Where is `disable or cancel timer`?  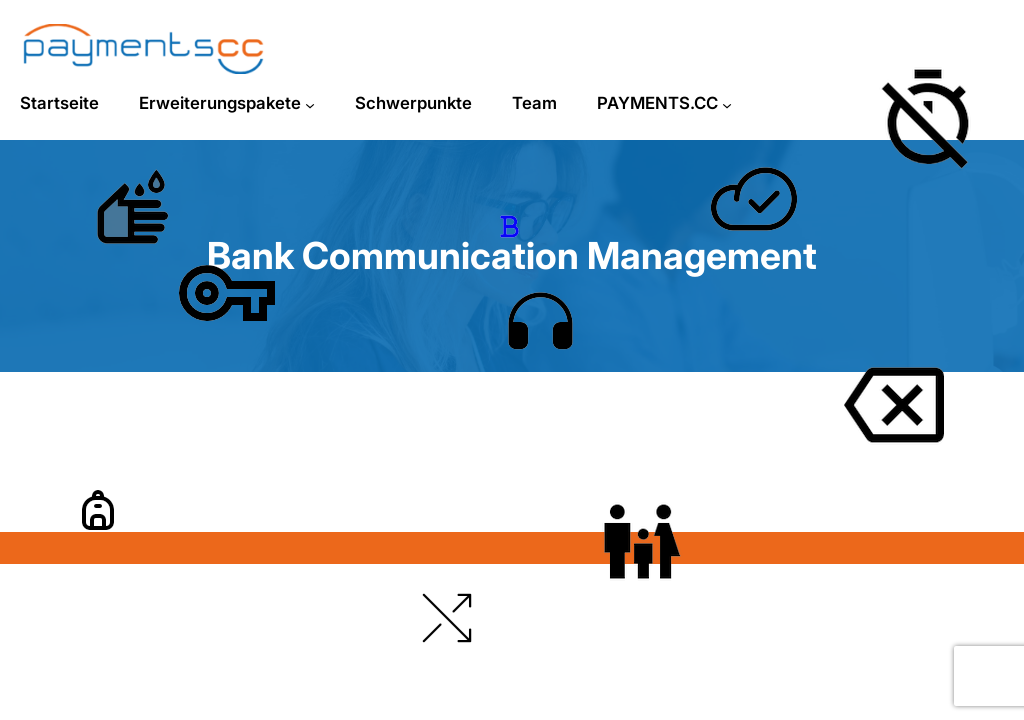
disable or cancel timer is located at coordinates (928, 119).